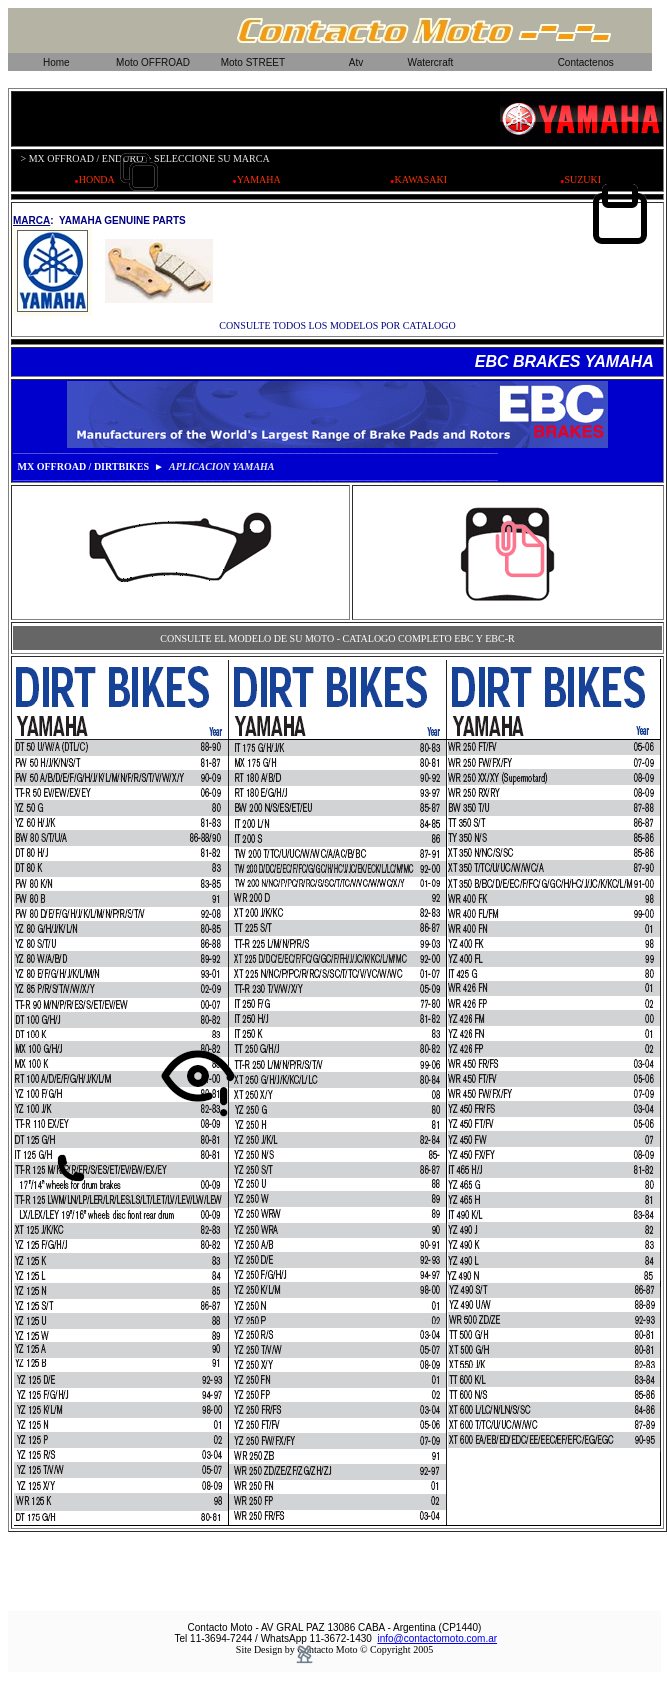 The width and height of the screenshot is (667, 1684). I want to click on view alert or warning details, so click(198, 1076).